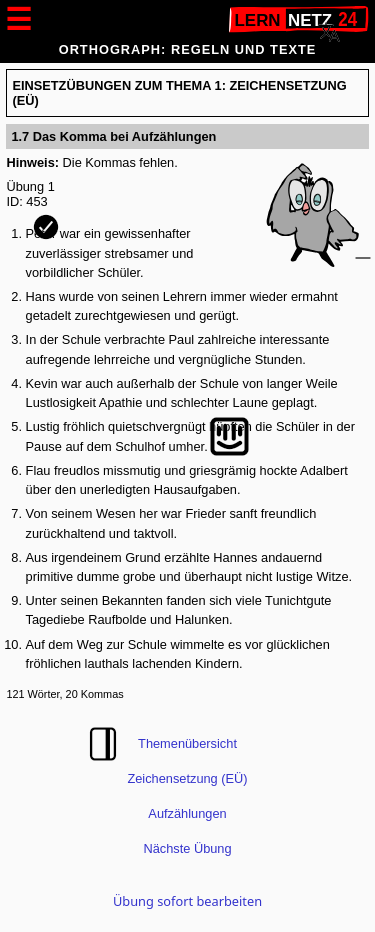  I want to click on indicates a completed or successful action, so click(46, 227).